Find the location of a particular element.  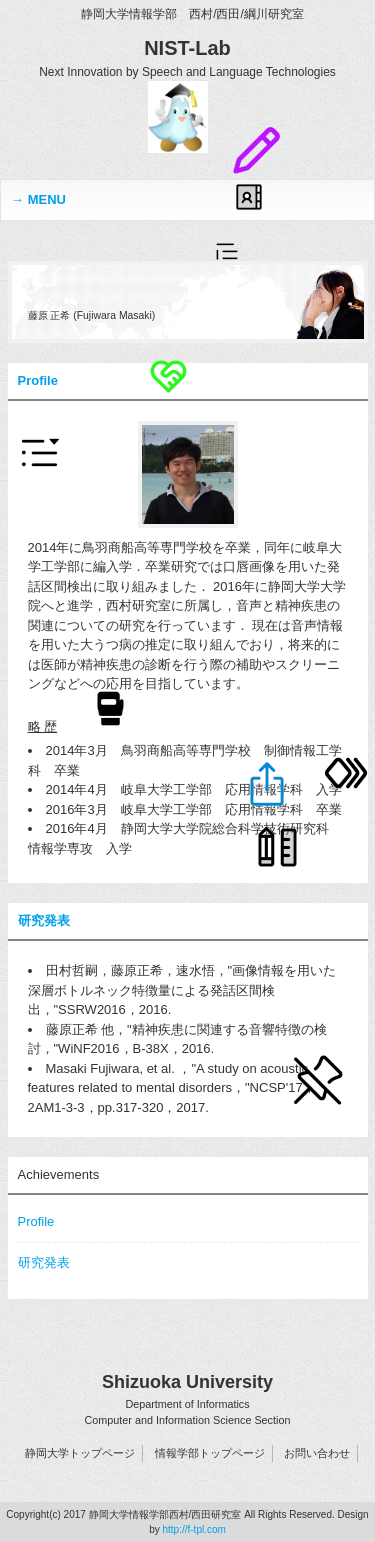

unpin an item from your saved collection is located at coordinates (317, 1081).